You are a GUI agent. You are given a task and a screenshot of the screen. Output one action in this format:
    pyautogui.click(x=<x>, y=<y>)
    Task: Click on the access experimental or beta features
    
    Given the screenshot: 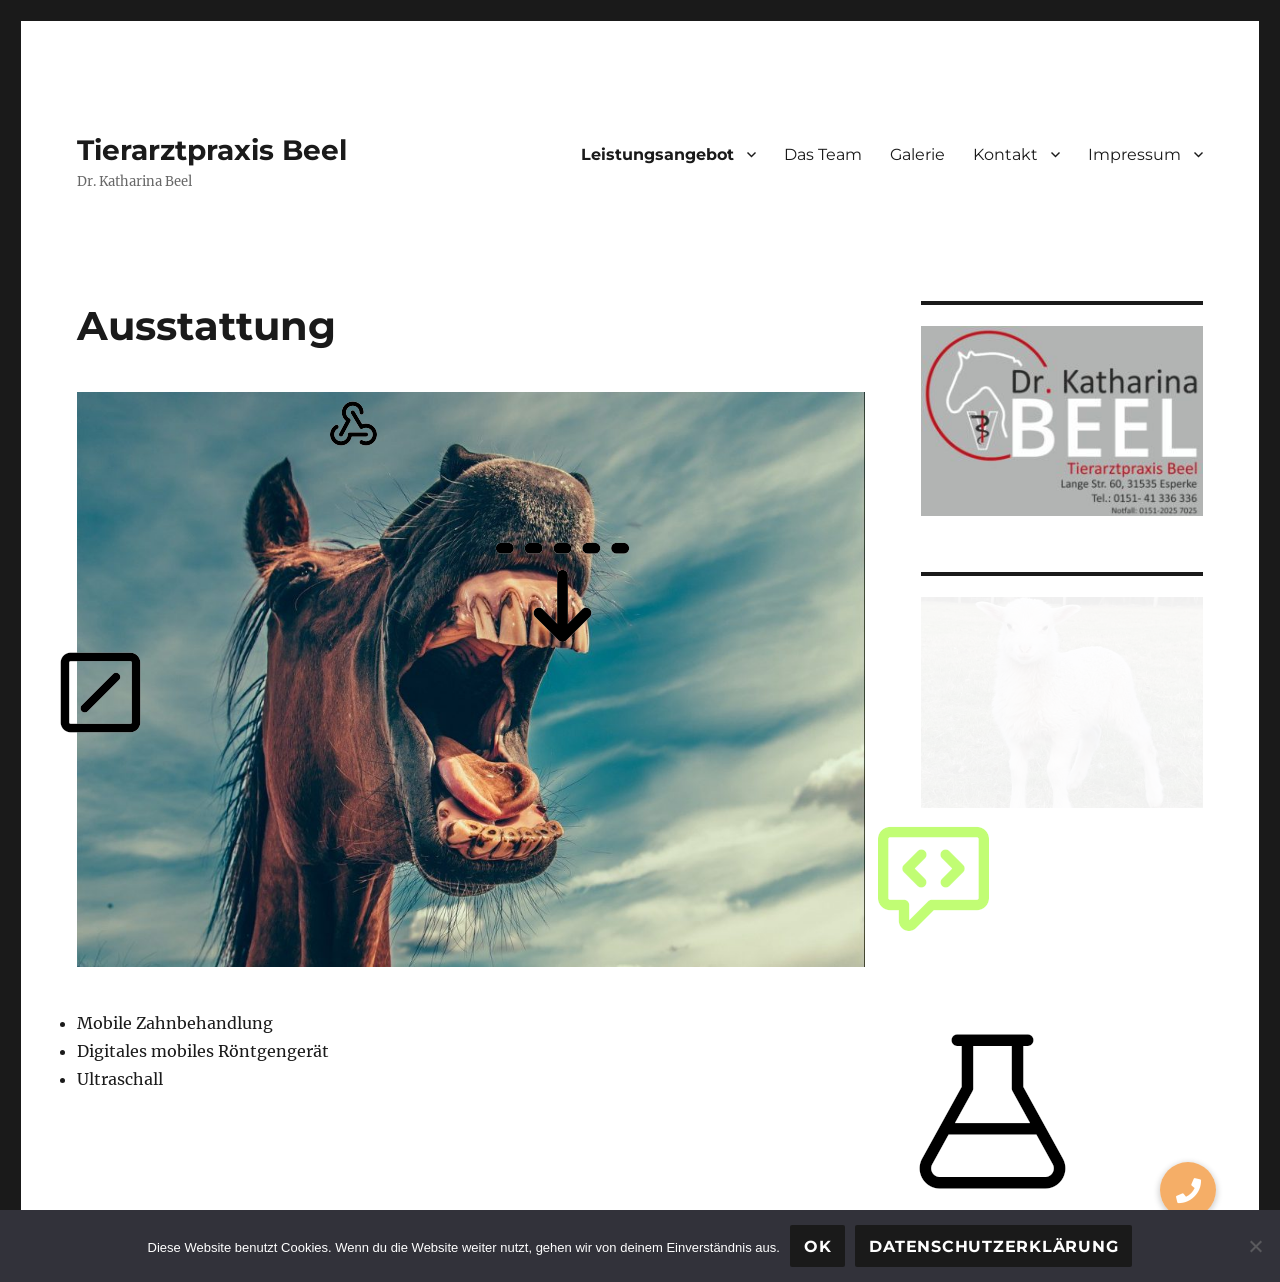 What is the action you would take?
    pyautogui.click(x=992, y=1111)
    